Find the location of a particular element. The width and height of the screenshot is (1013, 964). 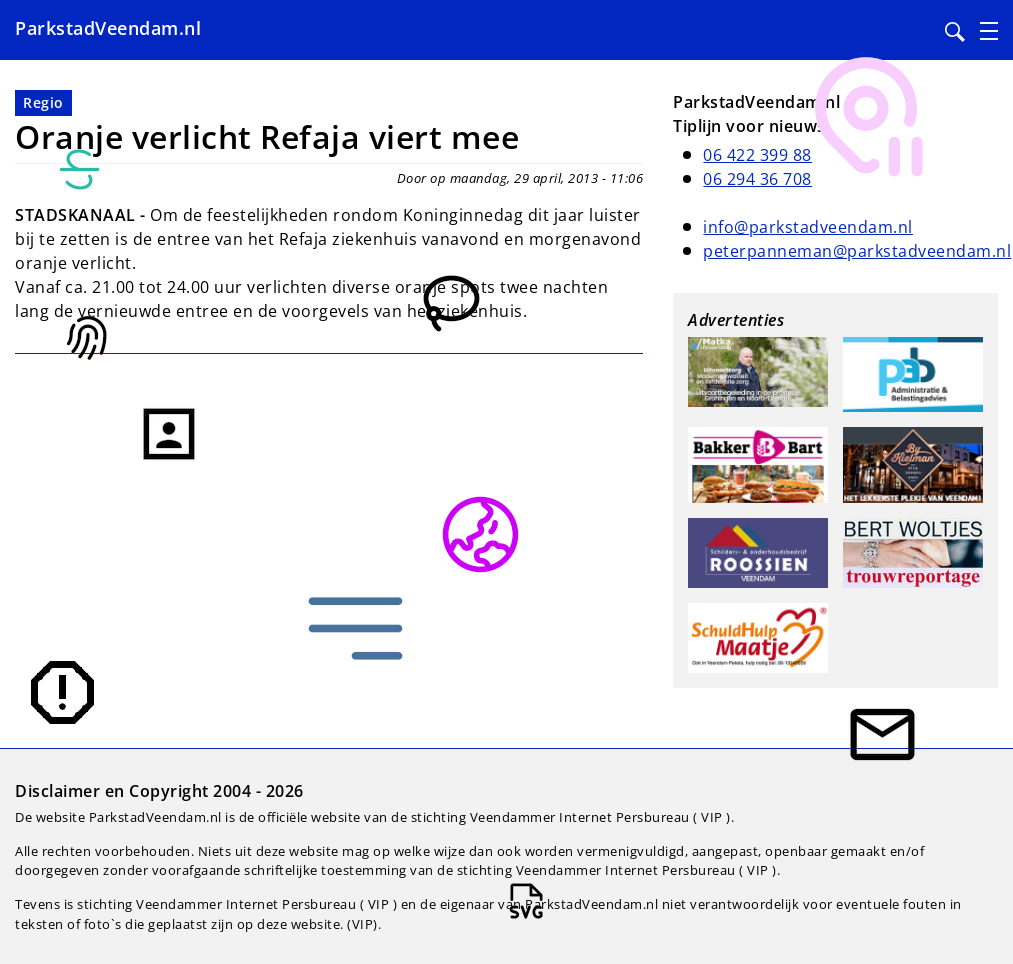

report an issue or violation is located at coordinates (62, 692).